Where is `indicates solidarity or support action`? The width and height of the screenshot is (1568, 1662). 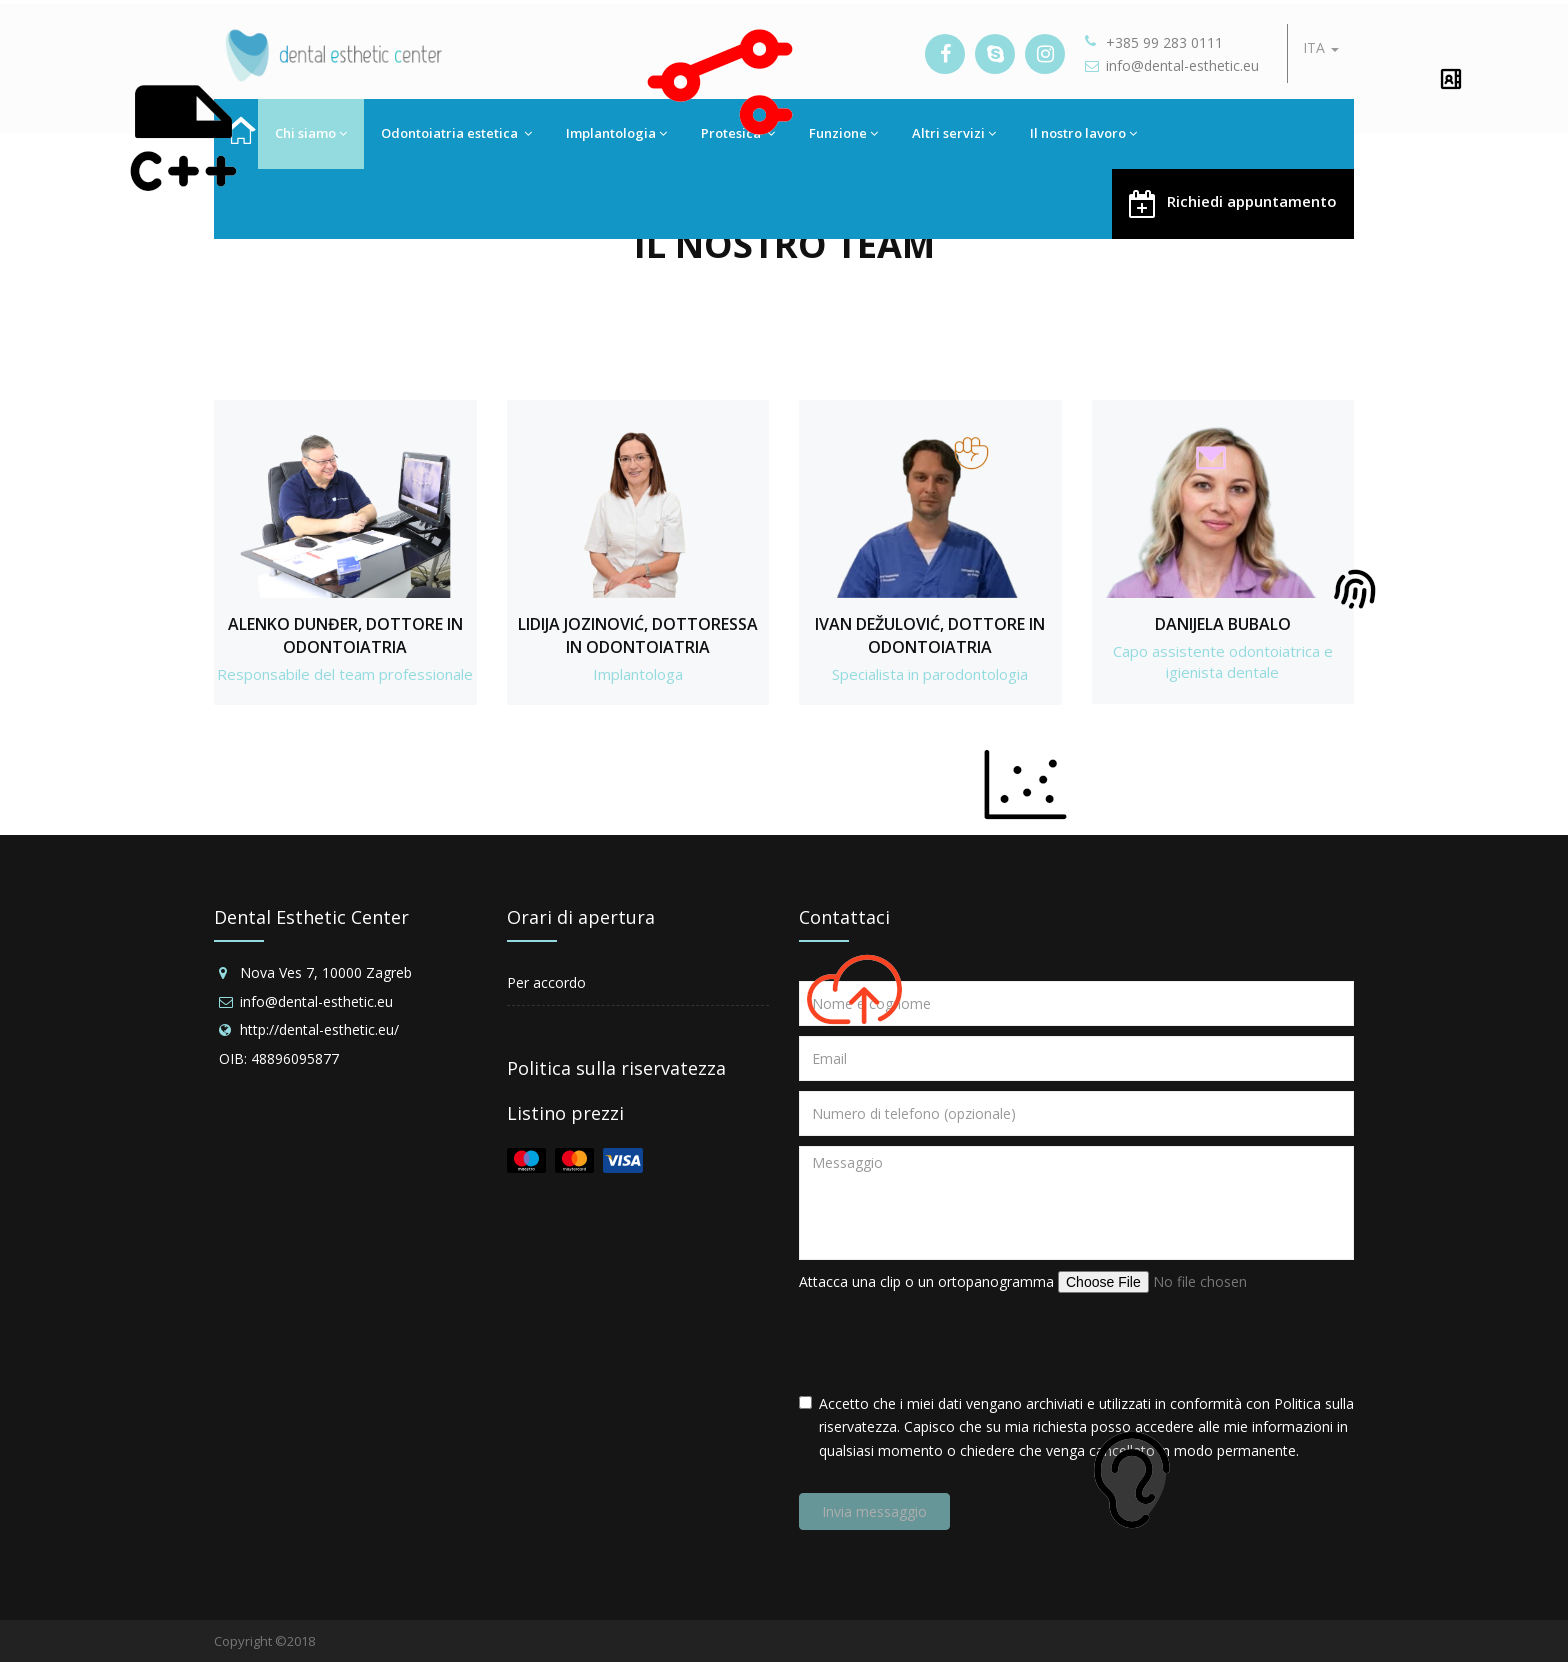 indicates solidarity or support action is located at coordinates (971, 452).